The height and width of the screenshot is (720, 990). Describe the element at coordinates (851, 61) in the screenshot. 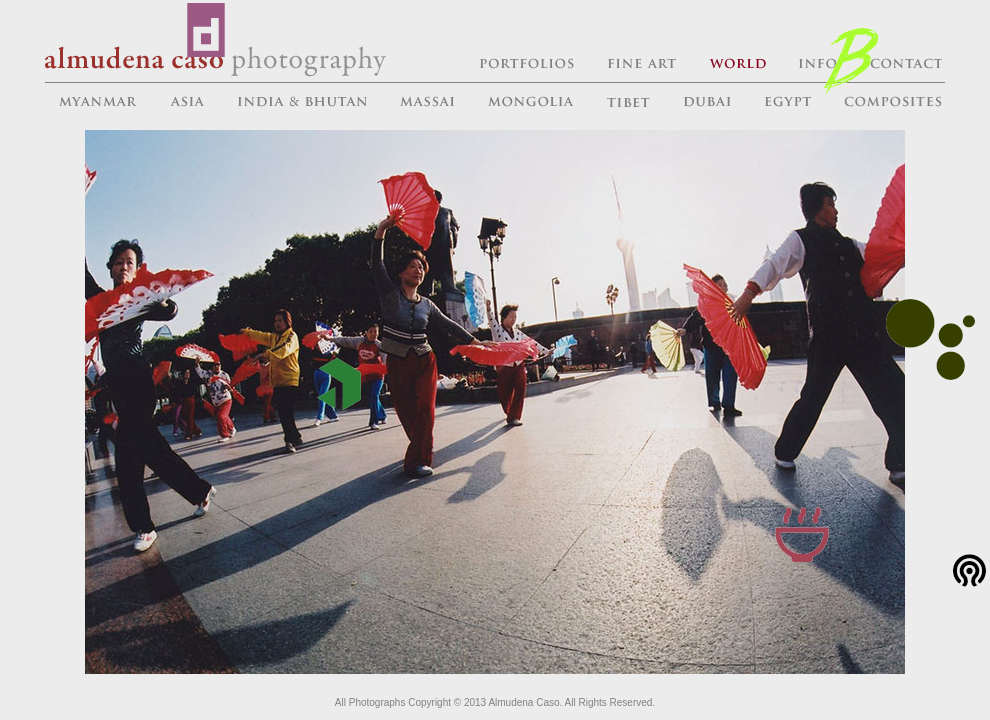

I see `babel javascript compiler logo` at that location.